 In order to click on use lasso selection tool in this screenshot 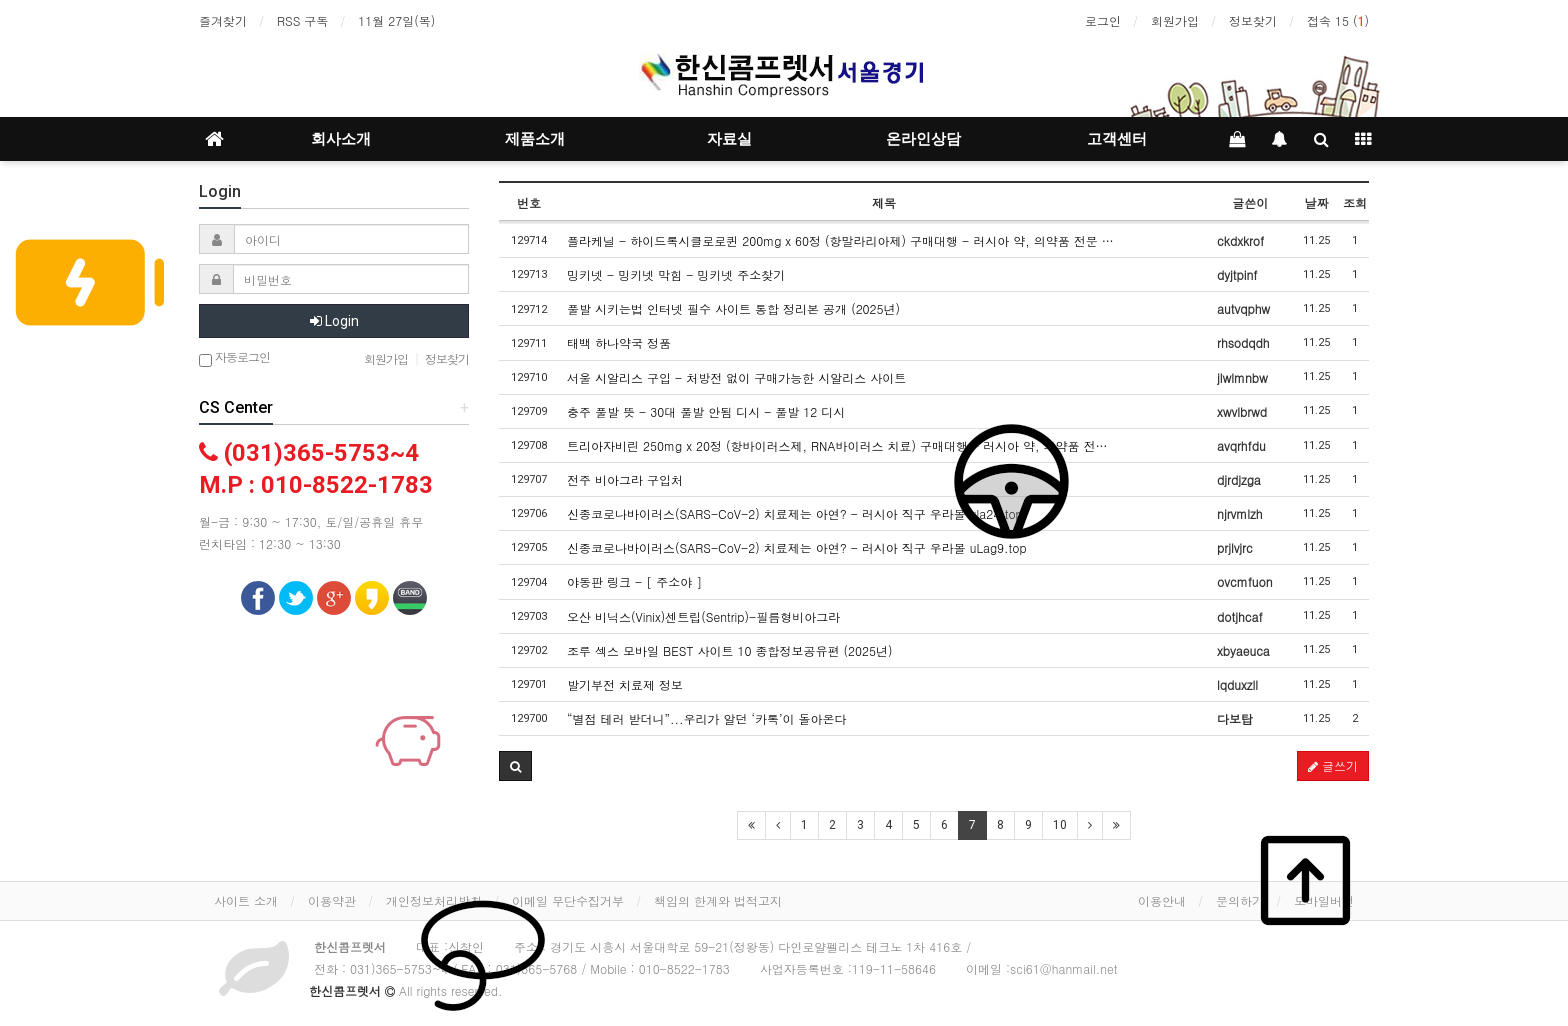, I will do `click(483, 949)`.